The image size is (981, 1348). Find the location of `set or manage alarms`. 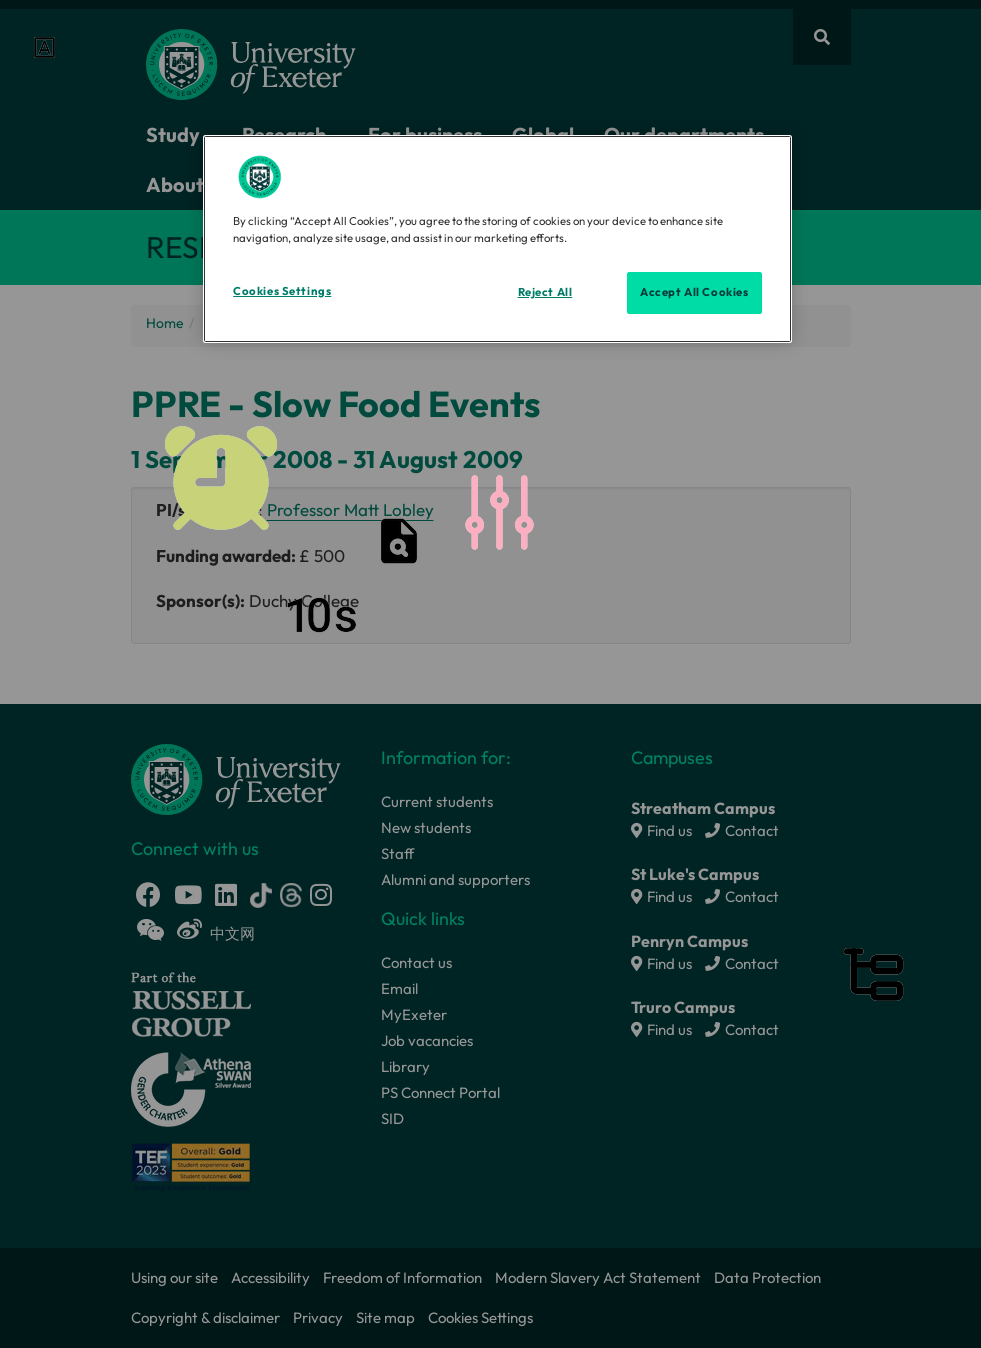

set or manage alarms is located at coordinates (221, 478).